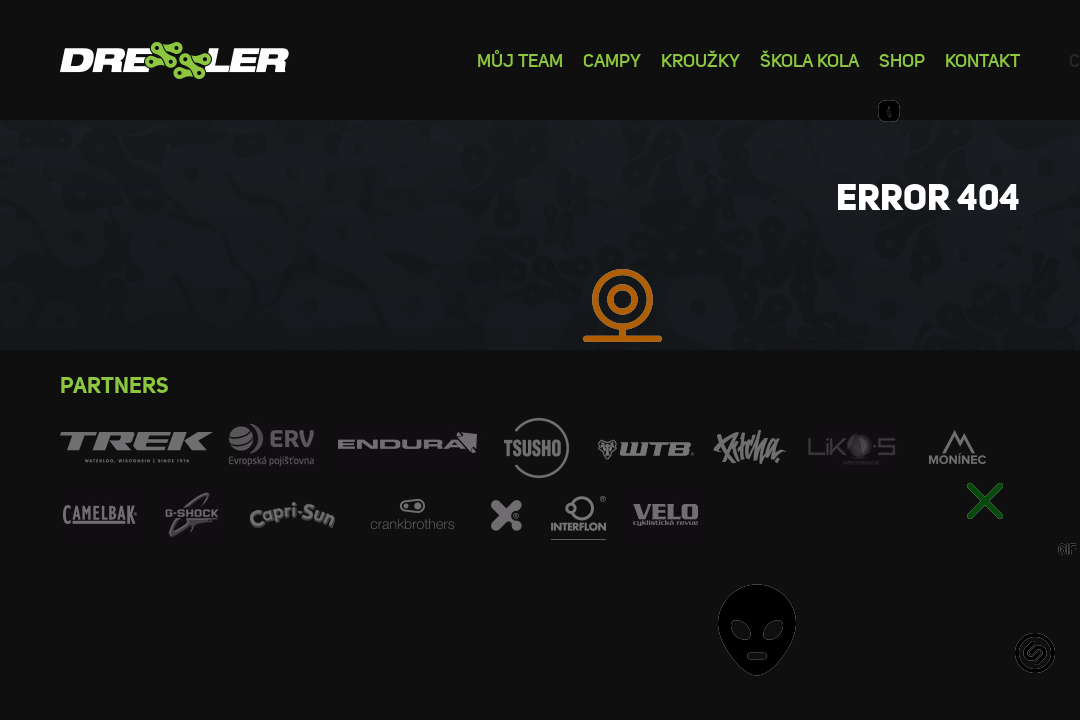 The width and height of the screenshot is (1080, 720). Describe the element at coordinates (889, 111) in the screenshot. I see `view more information or details` at that location.